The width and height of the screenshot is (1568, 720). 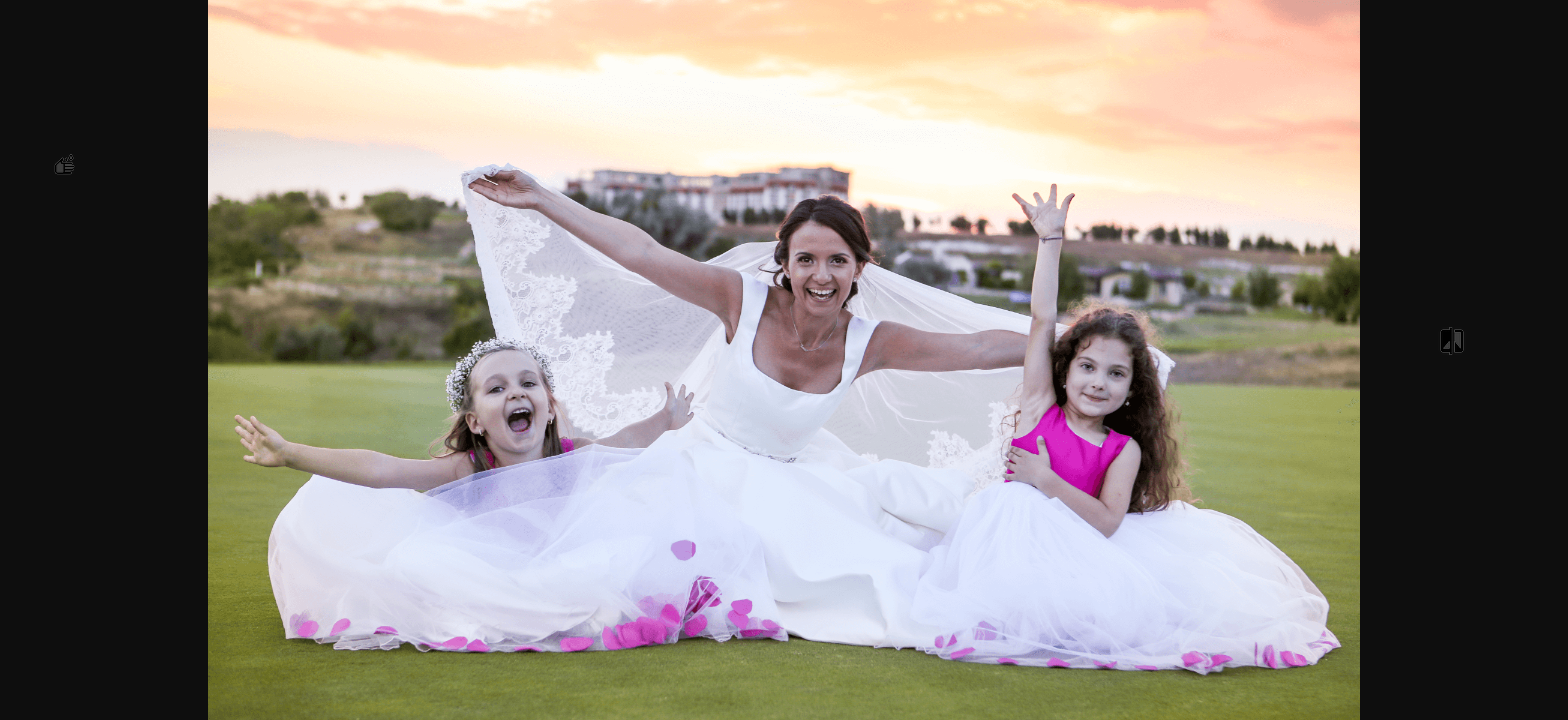 I want to click on indicates a handwashing station or restroom nearby, so click(x=65, y=164).